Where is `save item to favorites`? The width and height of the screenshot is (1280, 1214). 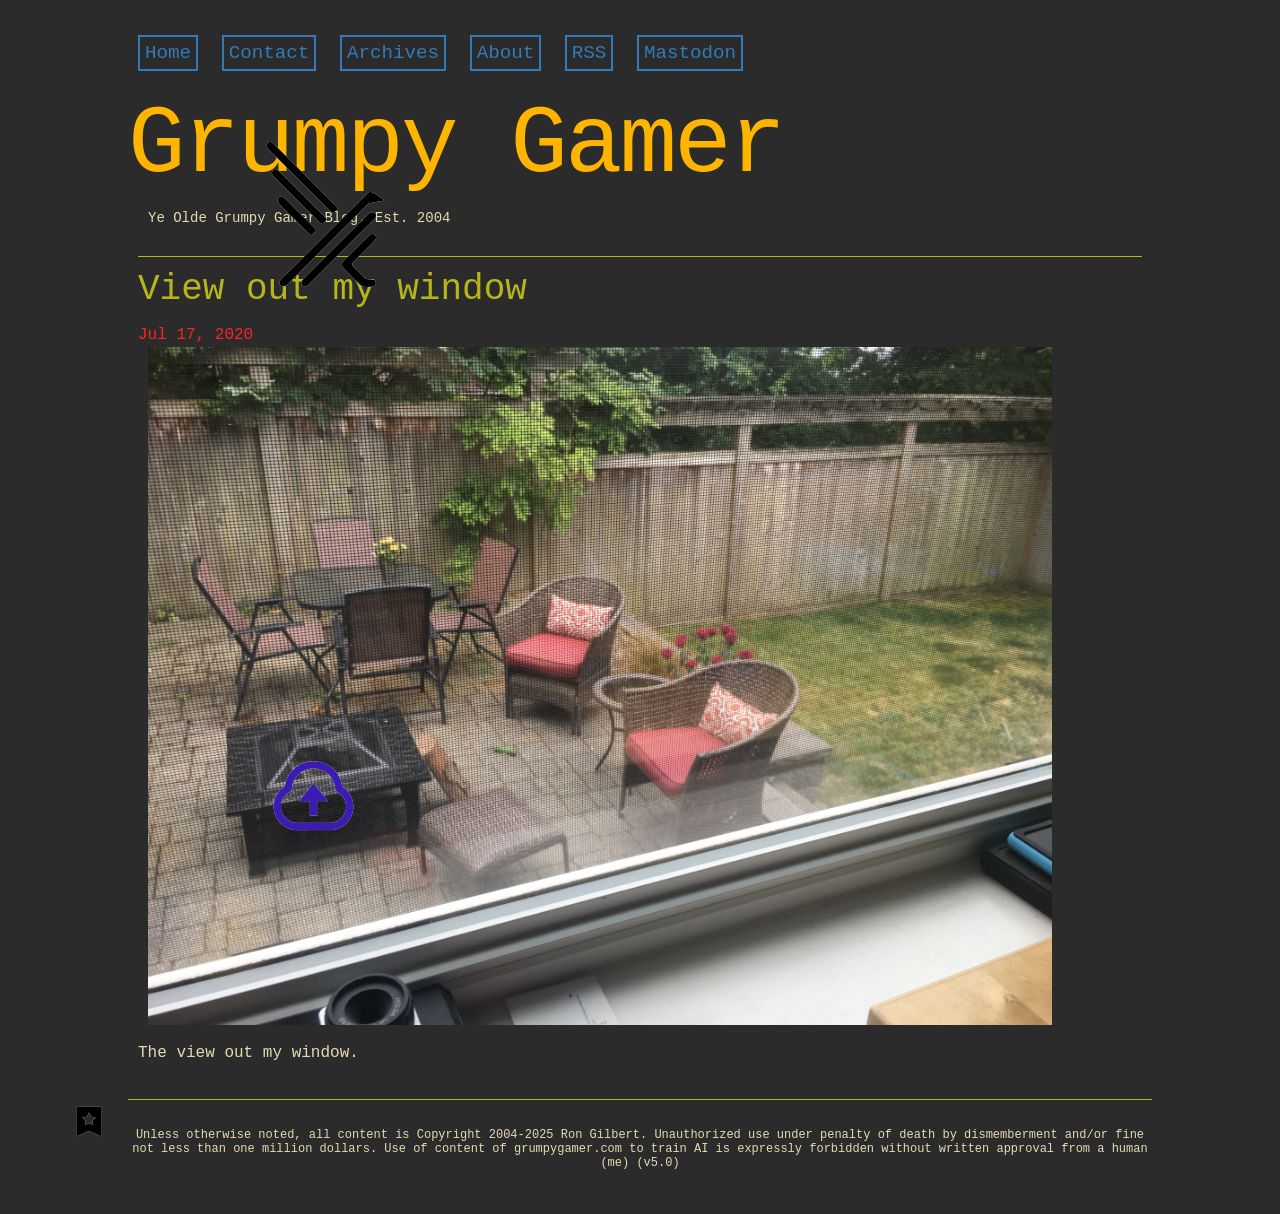 save item to favorites is located at coordinates (89, 1121).